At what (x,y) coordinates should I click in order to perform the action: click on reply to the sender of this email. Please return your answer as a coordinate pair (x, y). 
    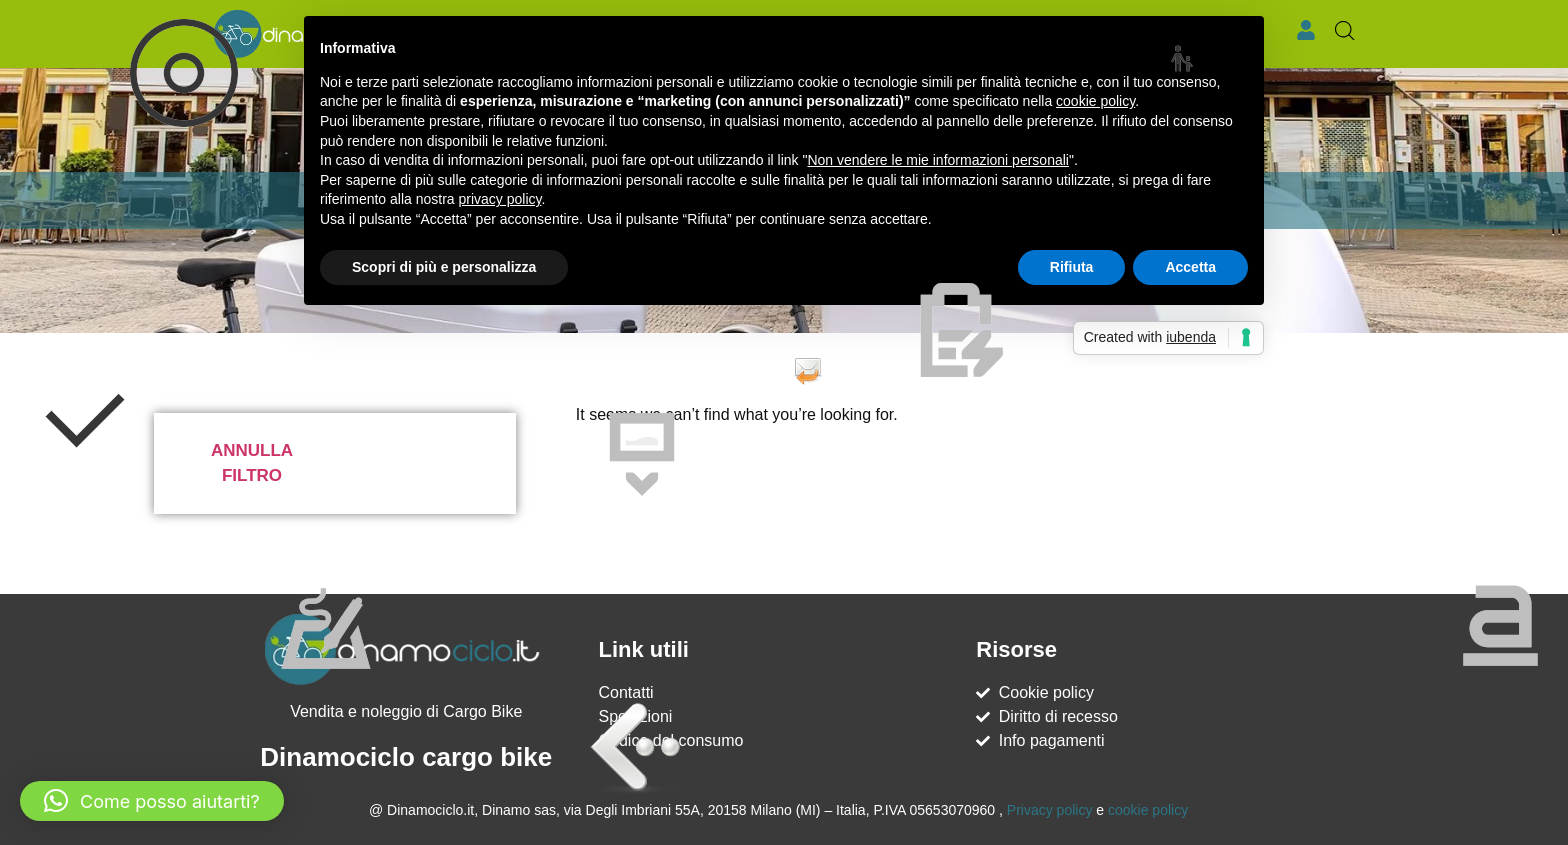
    Looking at the image, I should click on (807, 368).